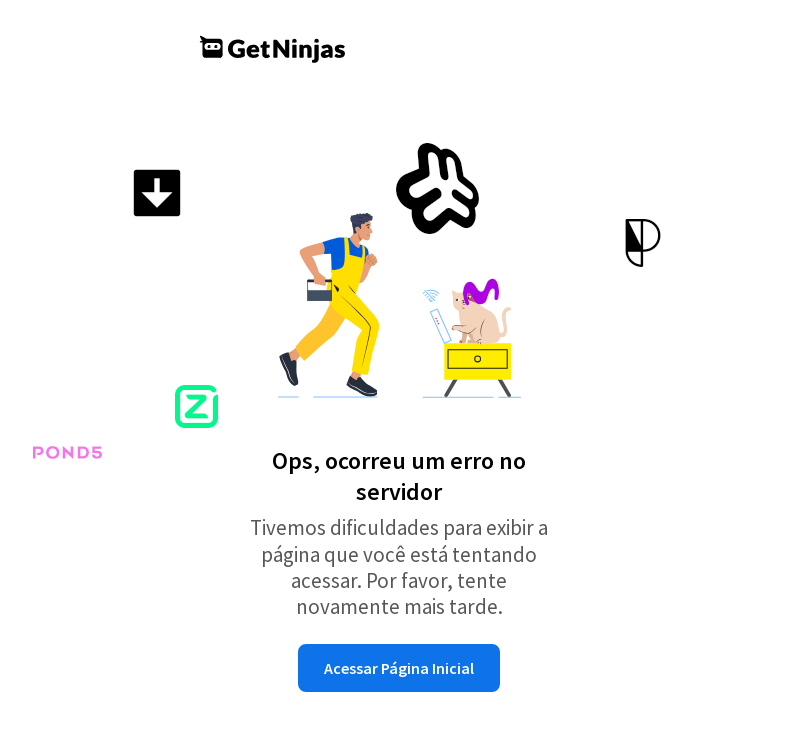  Describe the element at coordinates (643, 243) in the screenshot. I see `visit the Phosphor Icons website` at that location.